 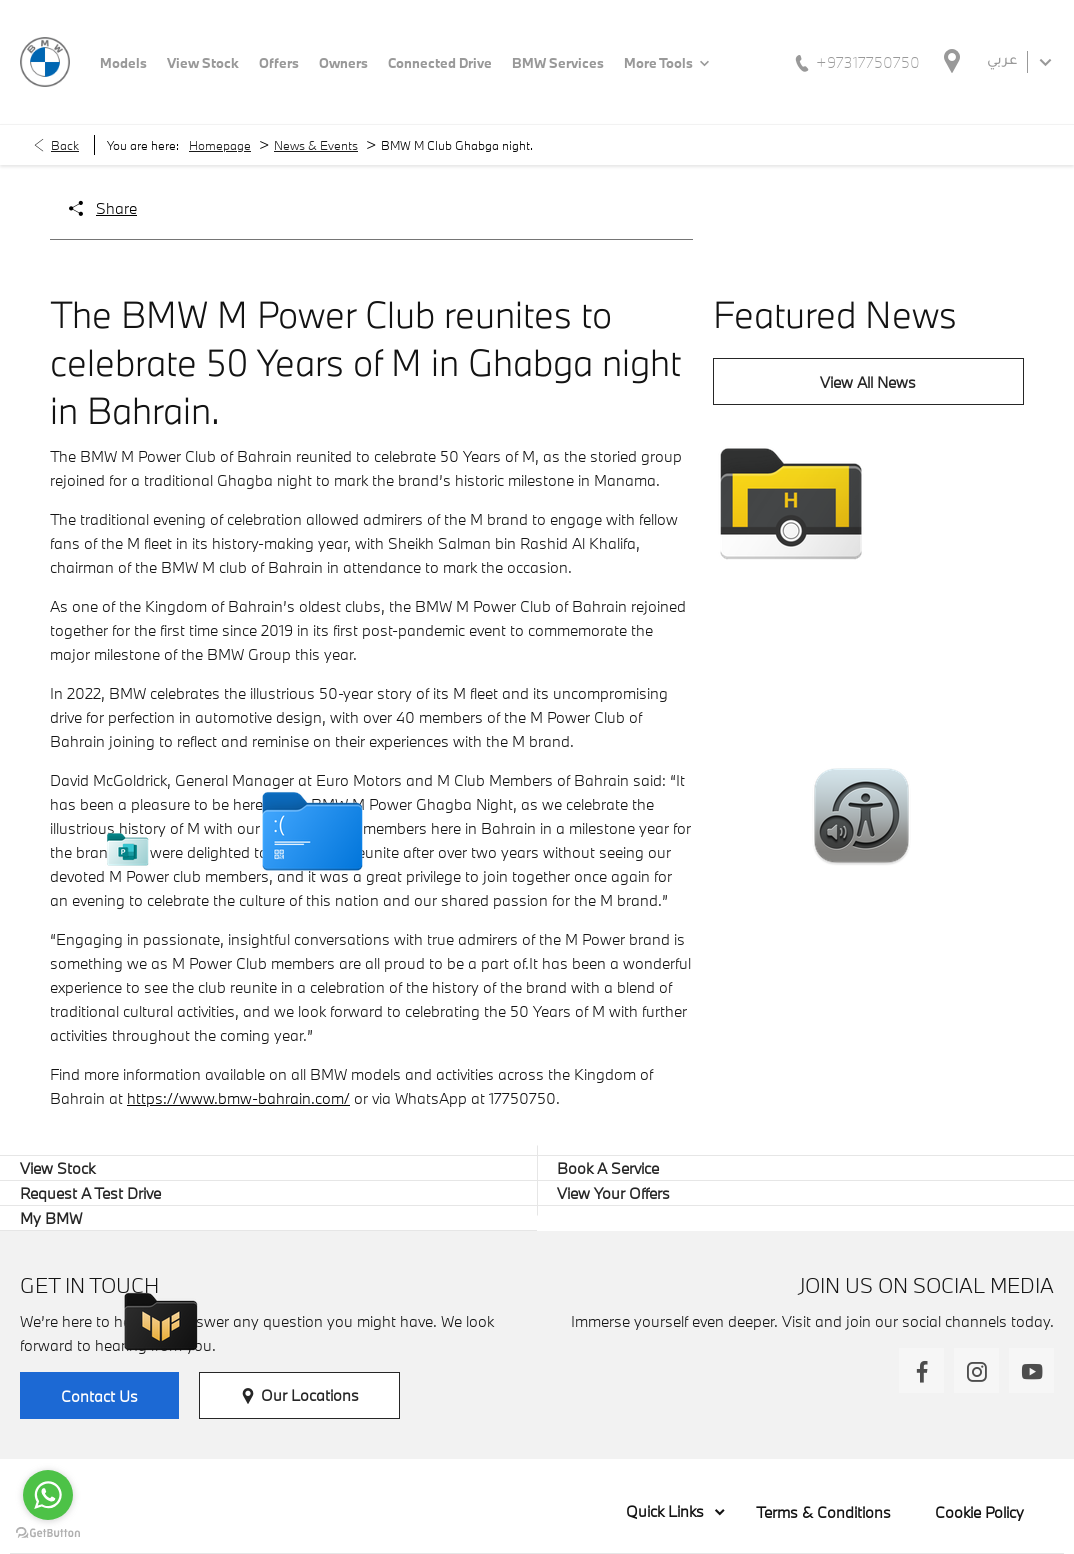 I want to click on enable voiceover screen reader accessibility, so click(x=861, y=815).